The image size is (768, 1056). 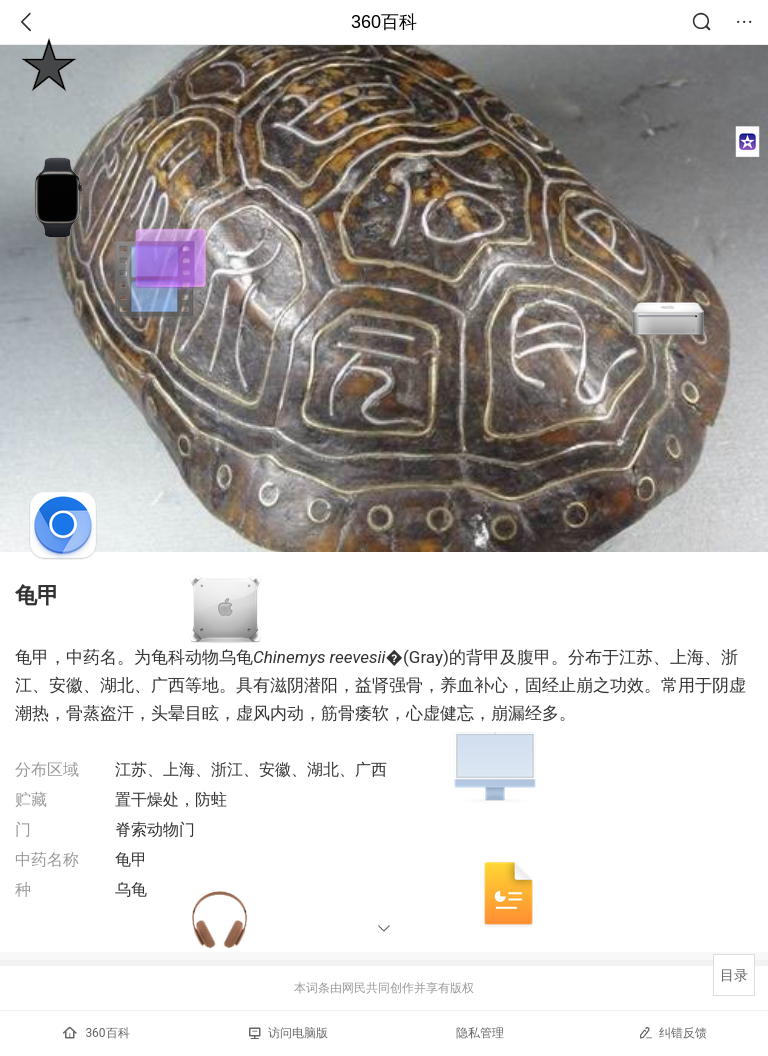 What do you see at coordinates (57, 197) in the screenshot?
I see `apple watch series 7 device icon` at bounding box center [57, 197].